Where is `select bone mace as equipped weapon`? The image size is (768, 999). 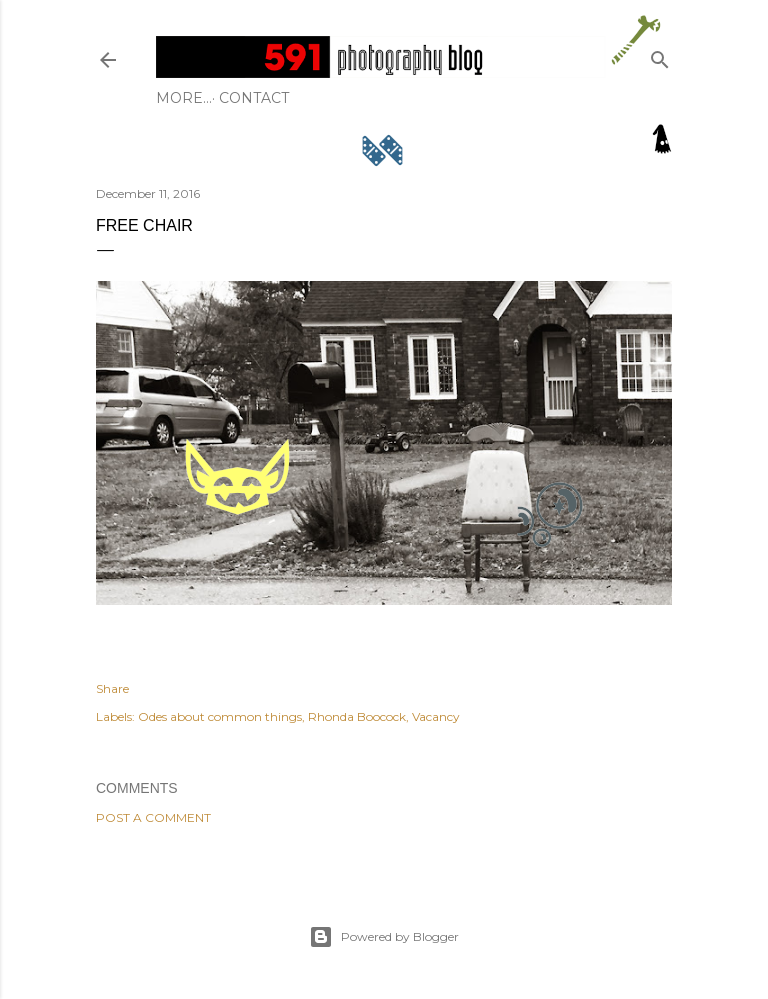 select bone mace as equipped weapon is located at coordinates (636, 40).